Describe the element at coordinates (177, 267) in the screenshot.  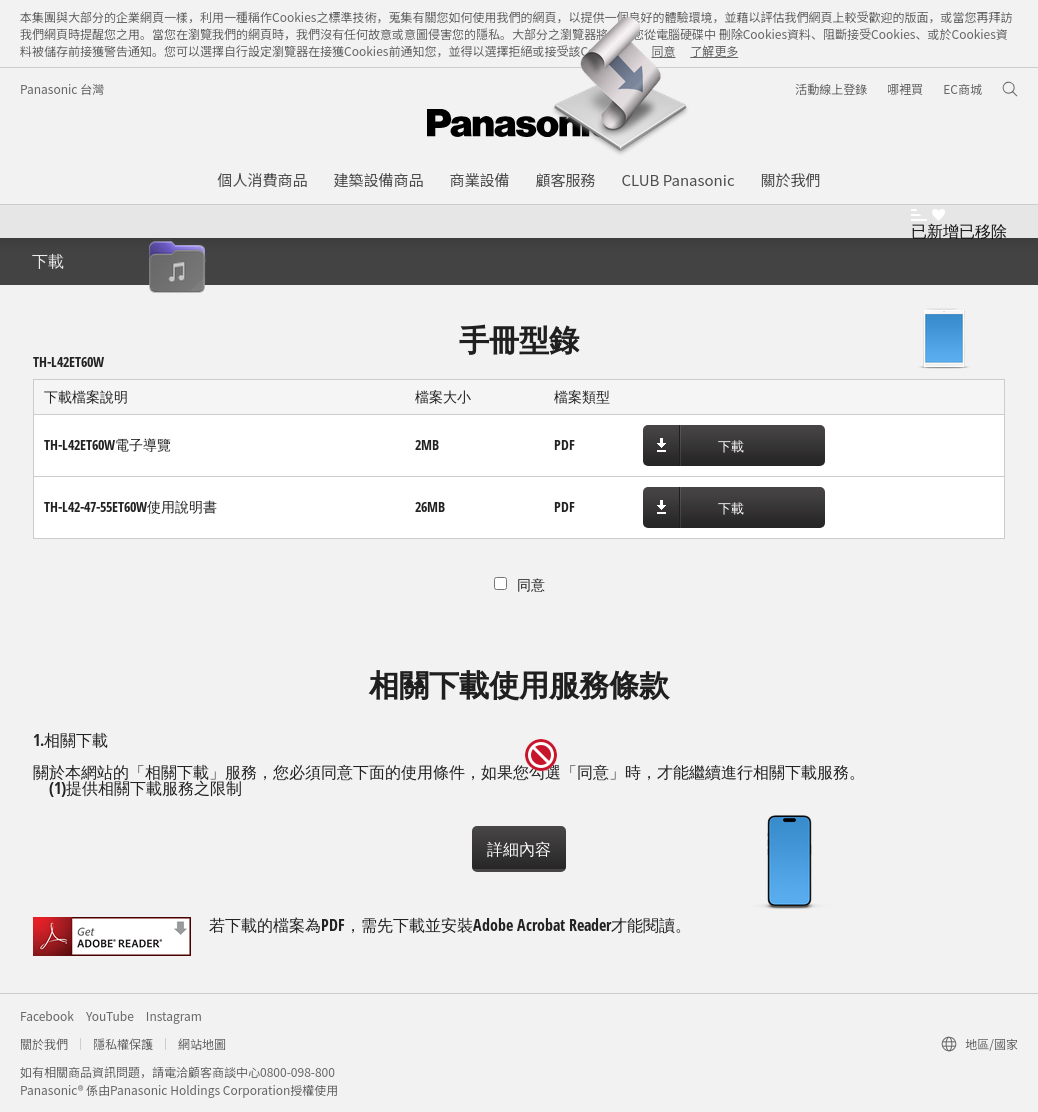
I see `open your music folder` at that location.